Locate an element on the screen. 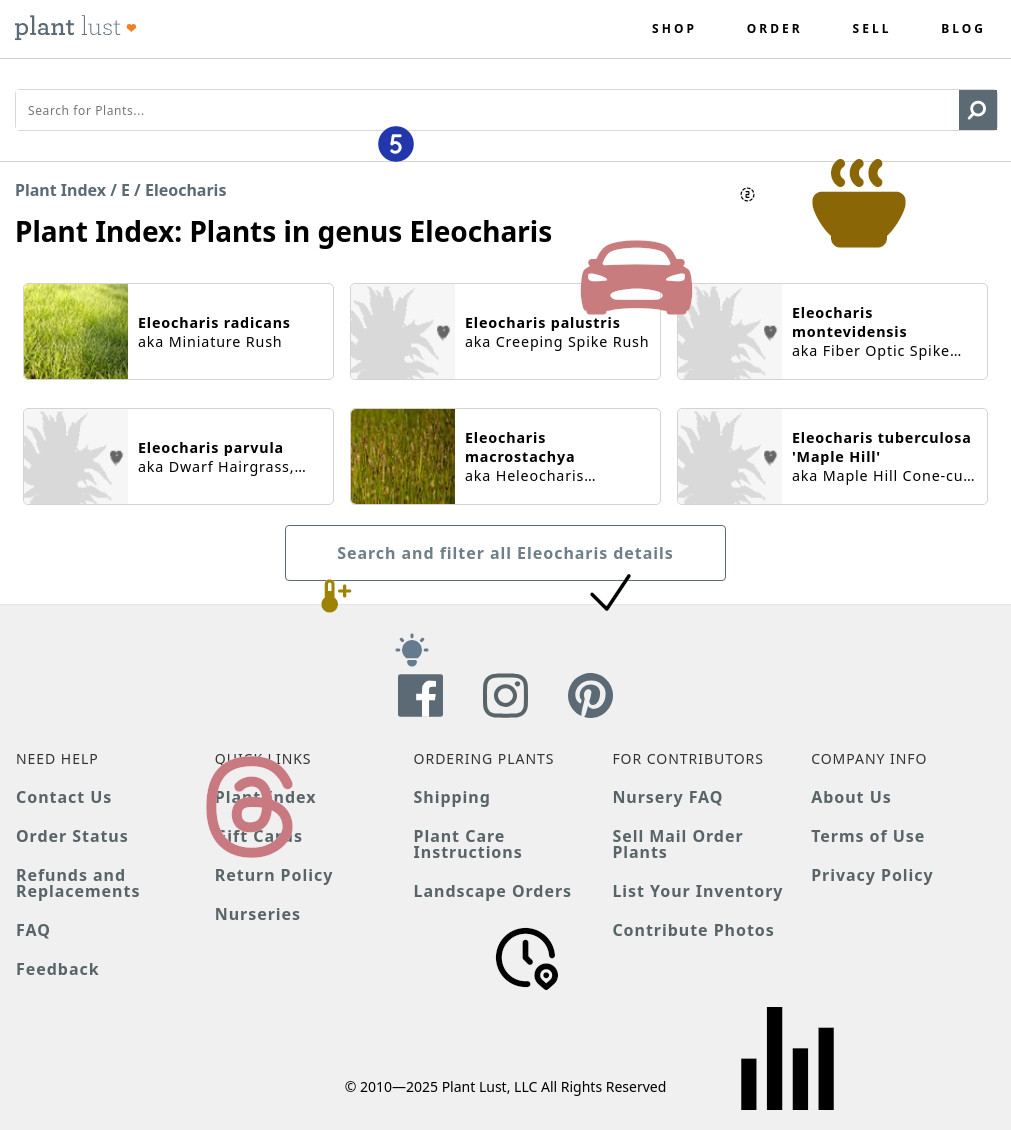 This screenshot has width=1011, height=1130. indicates step 5 in a multi-step process is located at coordinates (396, 144).